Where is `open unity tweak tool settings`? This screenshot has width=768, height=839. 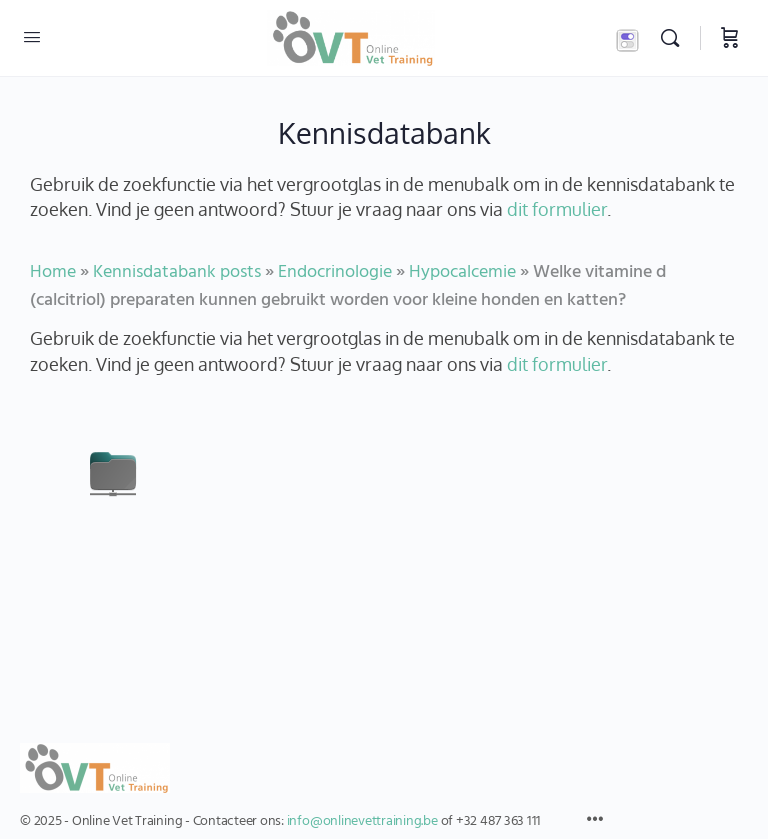
open unity tweak tool settings is located at coordinates (627, 40).